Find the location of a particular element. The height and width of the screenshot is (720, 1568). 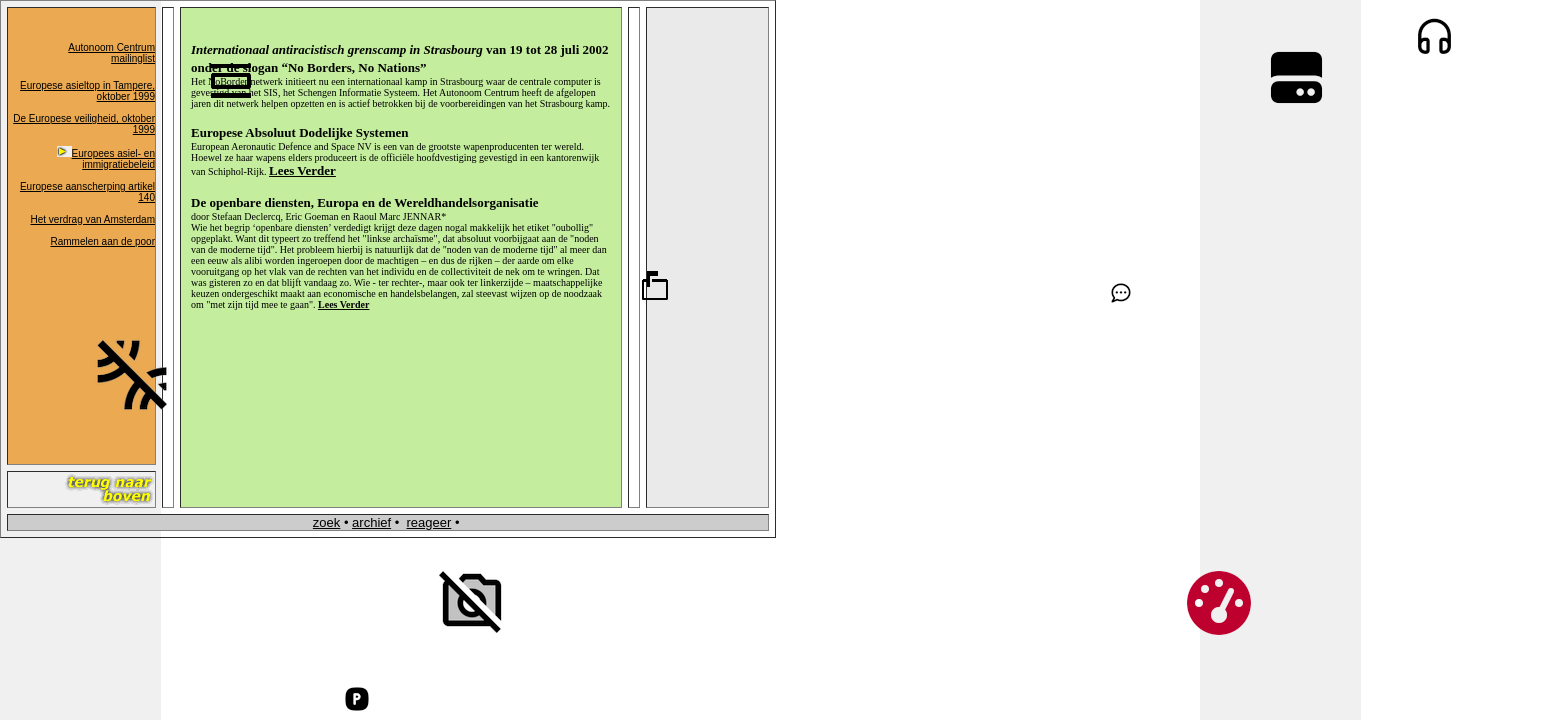

listen to audio or music is located at coordinates (1434, 37).